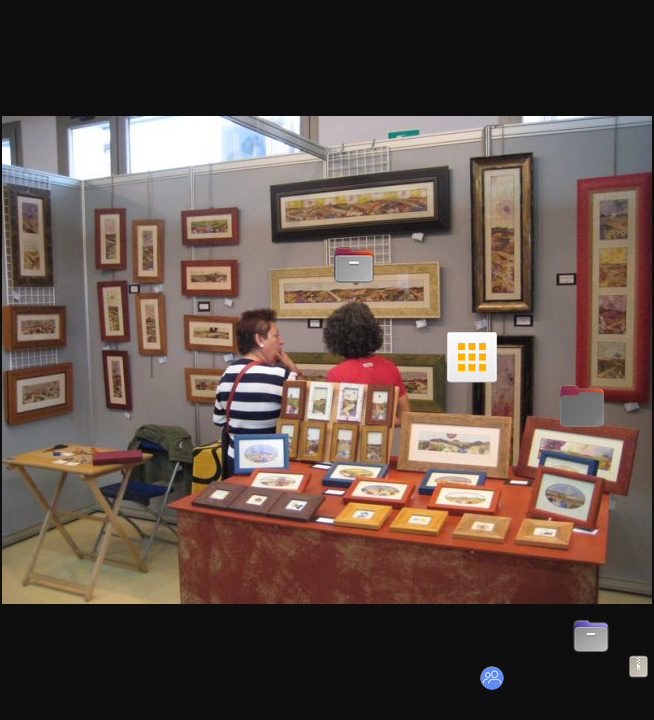 Image resolution: width=654 pixels, height=720 pixels. What do you see at coordinates (492, 678) in the screenshot?
I see `indicates shared or collaborative content` at bounding box center [492, 678].